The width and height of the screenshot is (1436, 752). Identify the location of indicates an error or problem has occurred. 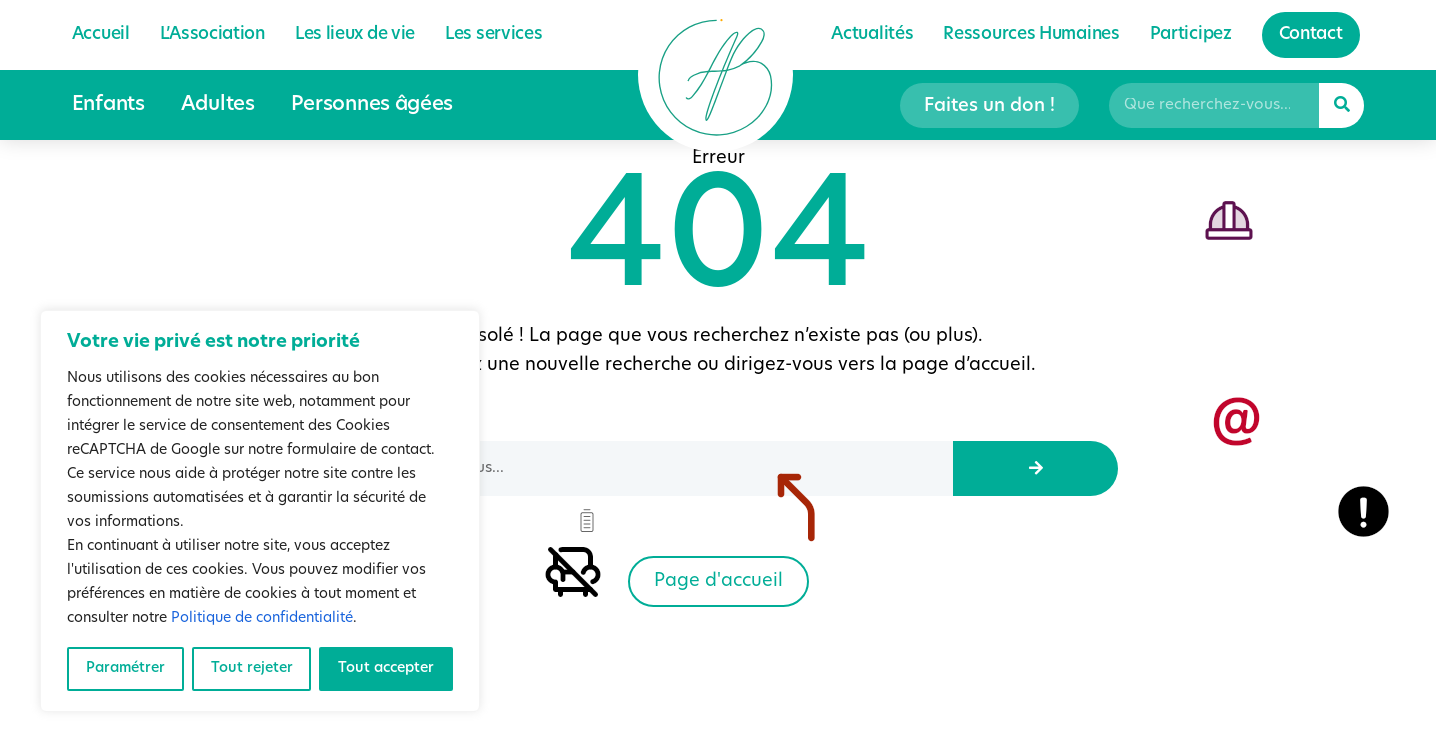
(1363, 511).